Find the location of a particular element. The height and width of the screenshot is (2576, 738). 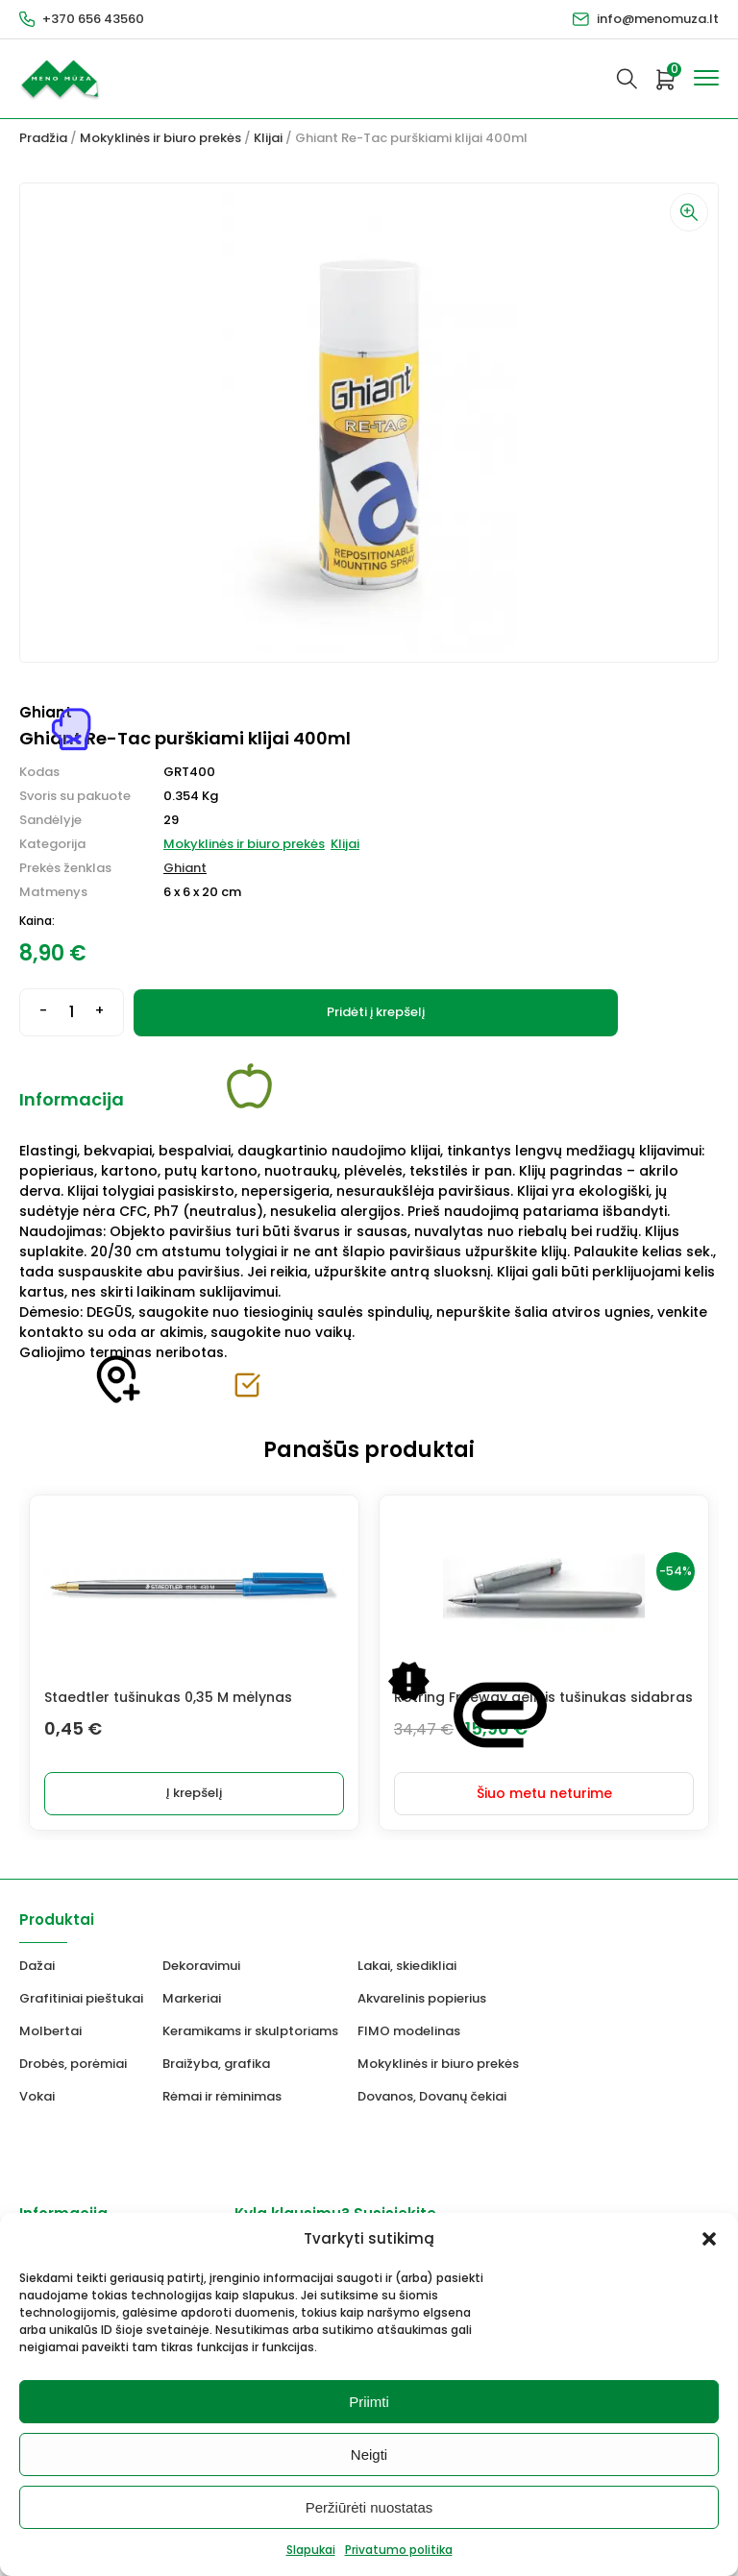

access boxing or combat sports content is located at coordinates (72, 730).